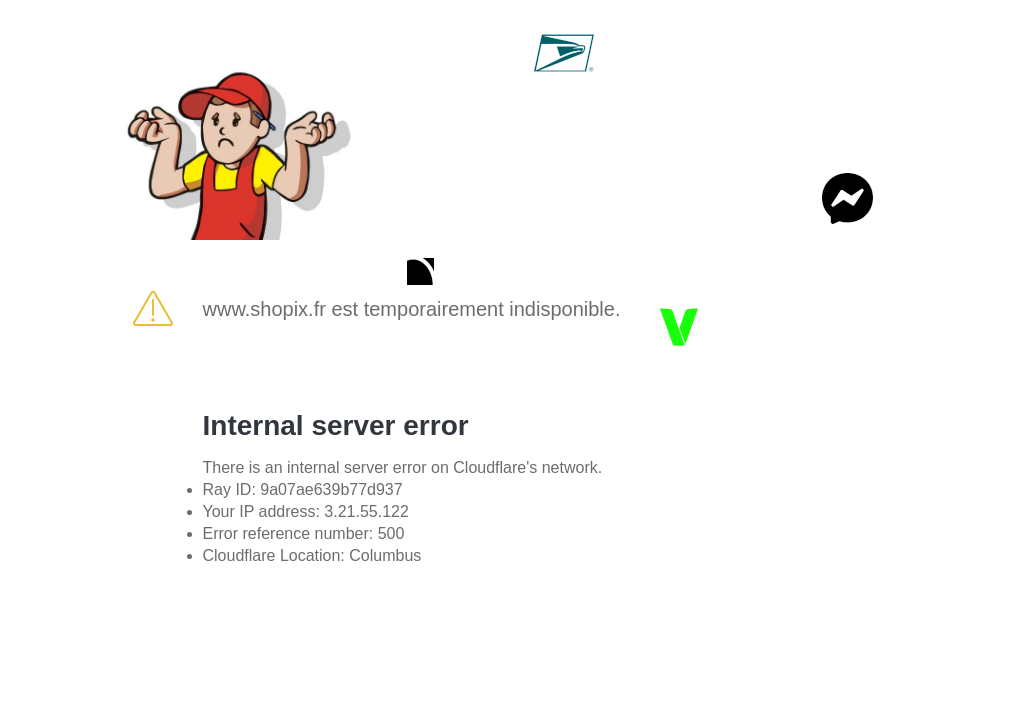 The image size is (1015, 720). What do you see at coordinates (847, 198) in the screenshot?
I see `open Facebook Messenger app` at bounding box center [847, 198].